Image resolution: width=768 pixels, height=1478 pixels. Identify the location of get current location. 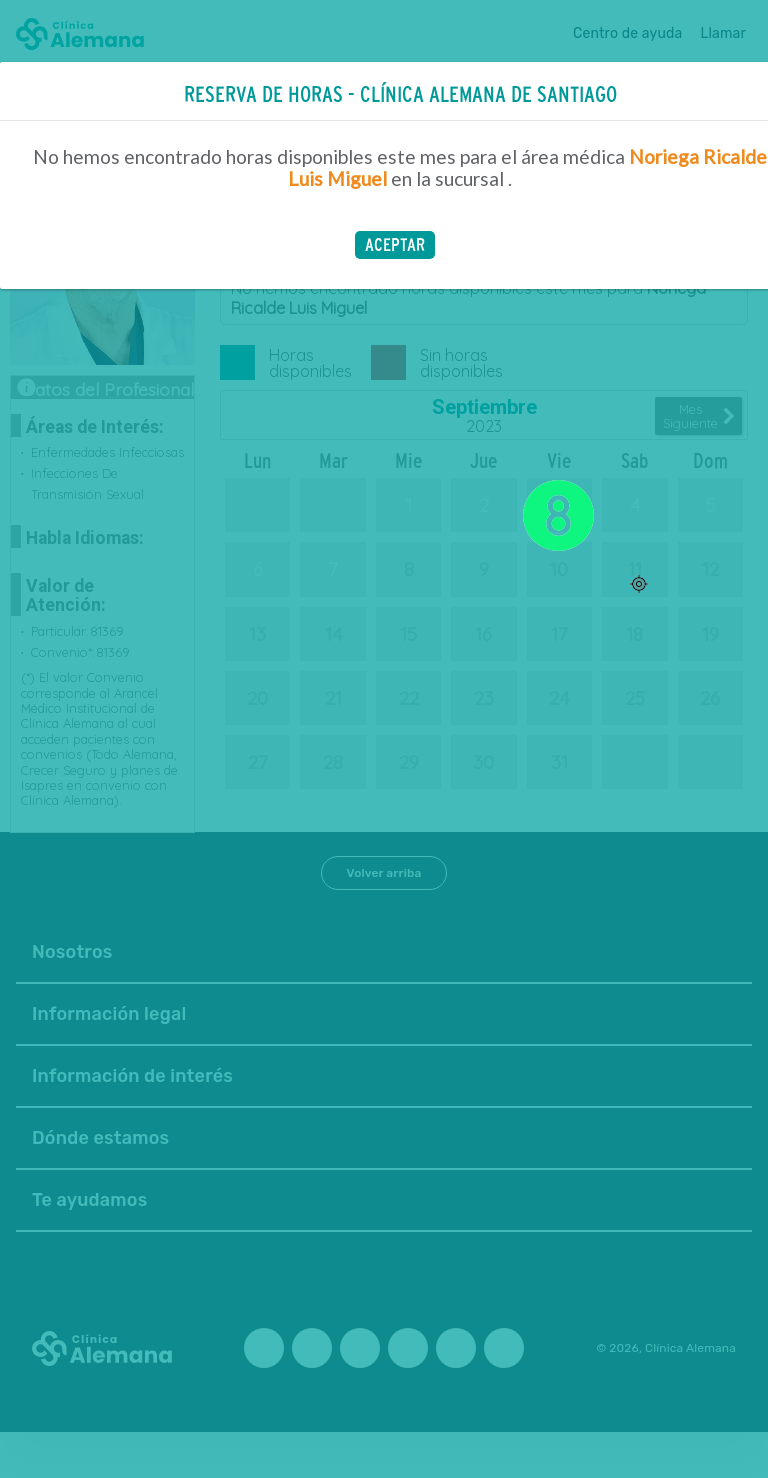
(639, 584).